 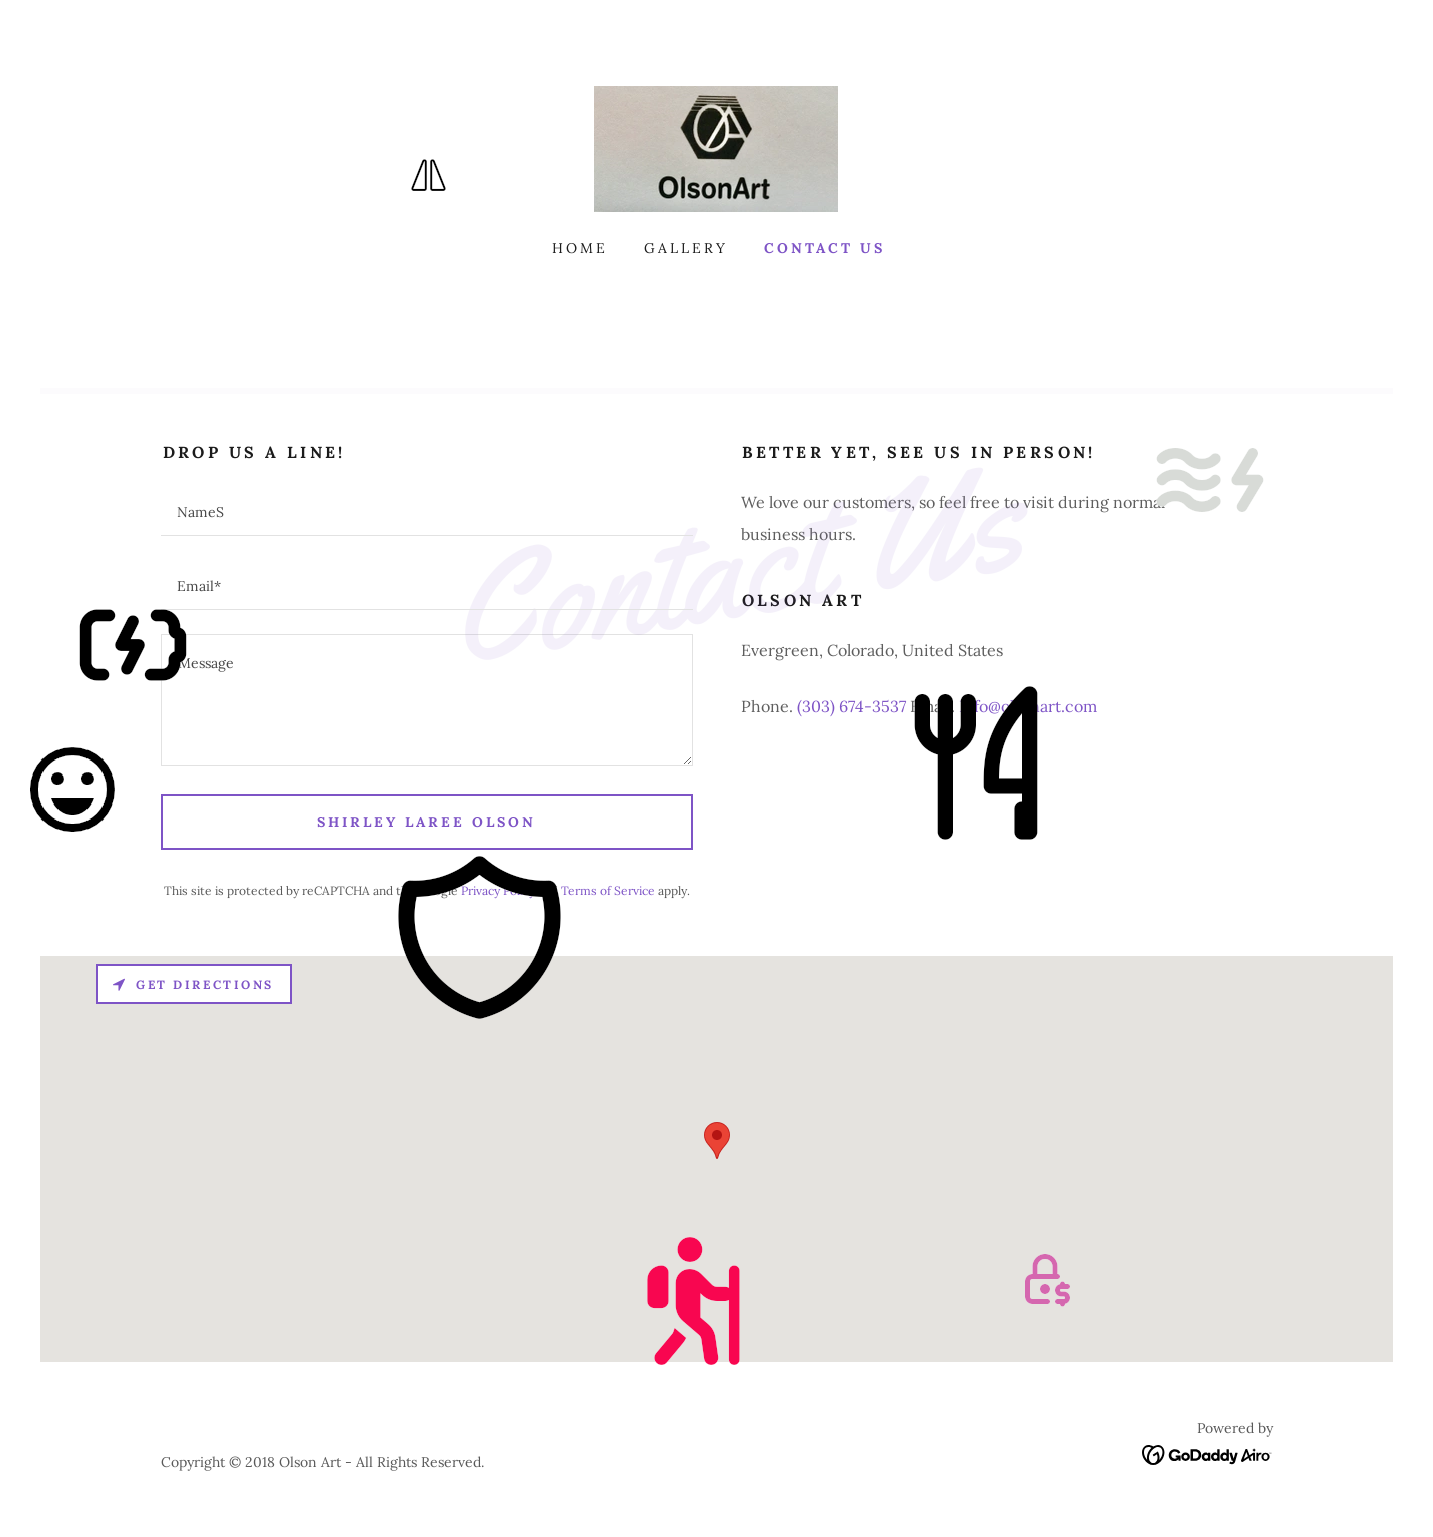 I want to click on add an emoji or reaction, so click(x=72, y=789).